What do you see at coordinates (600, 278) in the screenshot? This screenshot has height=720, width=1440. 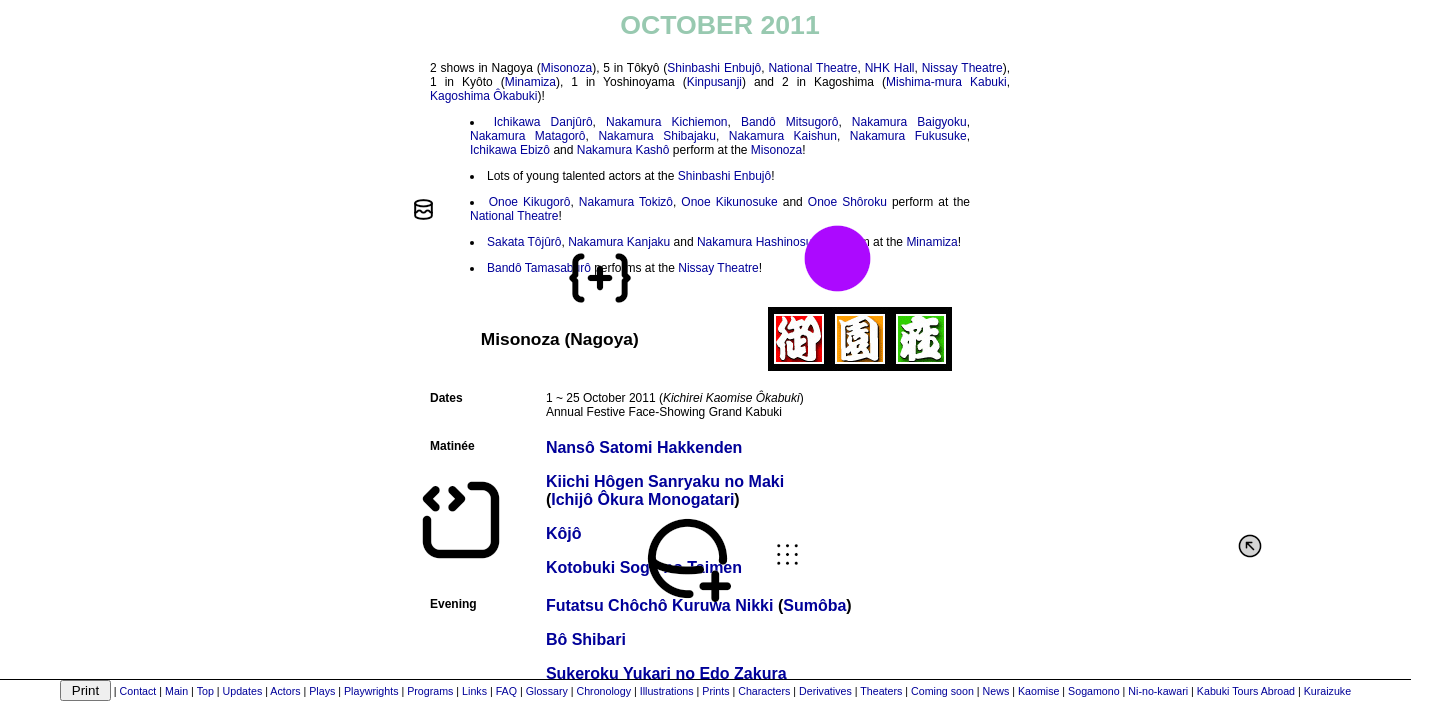 I see `add a new code snippet or block` at bounding box center [600, 278].